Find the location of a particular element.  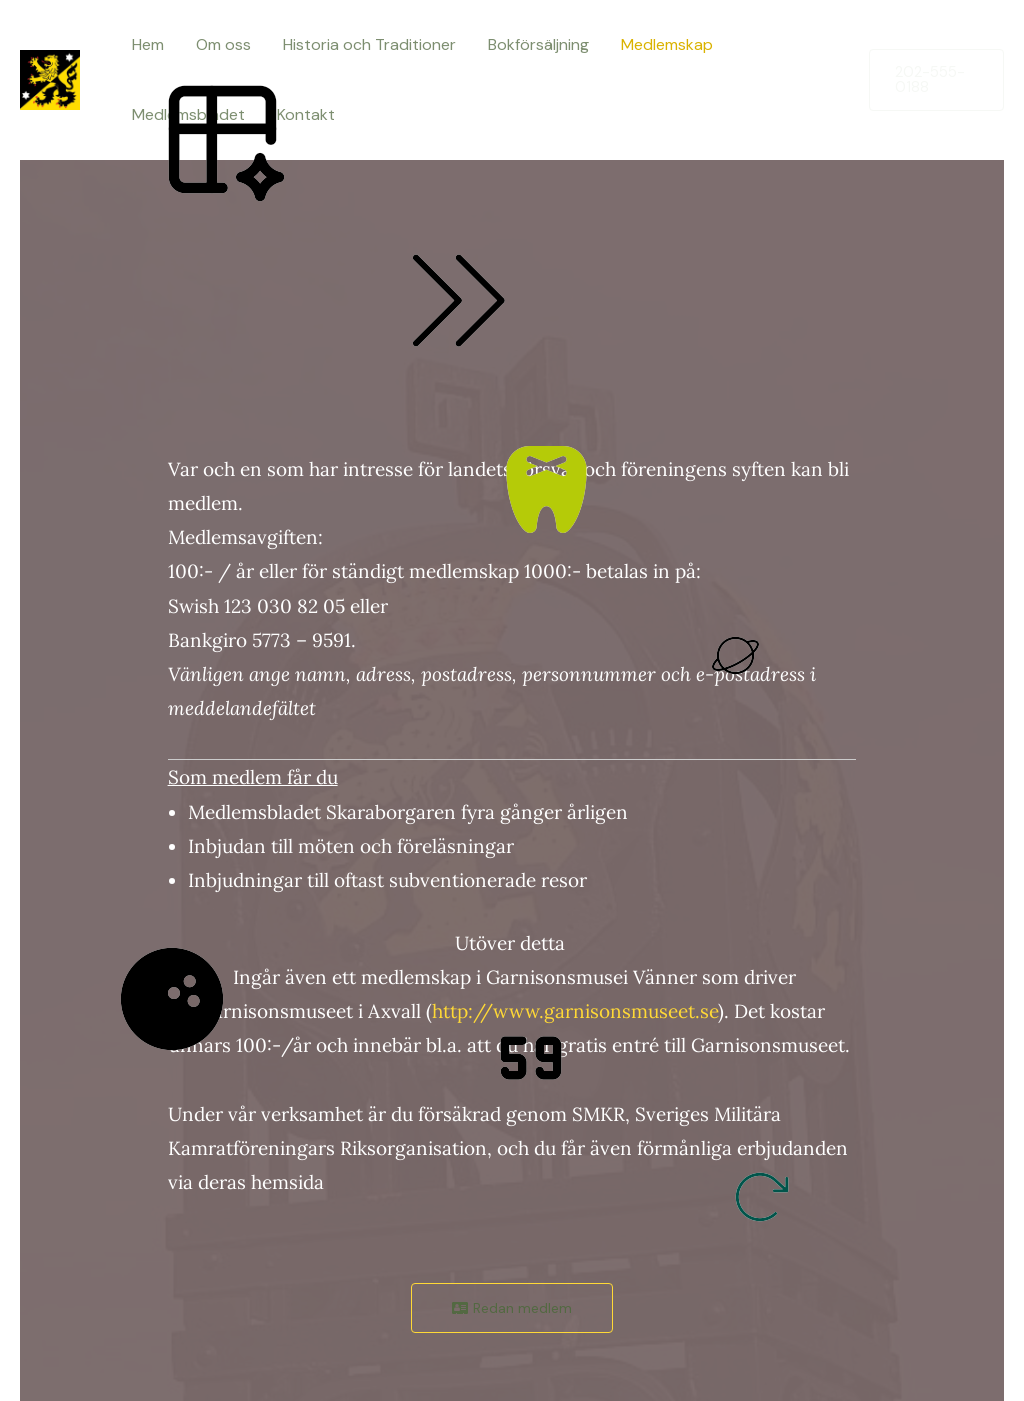

access dental health information is located at coordinates (546, 489).